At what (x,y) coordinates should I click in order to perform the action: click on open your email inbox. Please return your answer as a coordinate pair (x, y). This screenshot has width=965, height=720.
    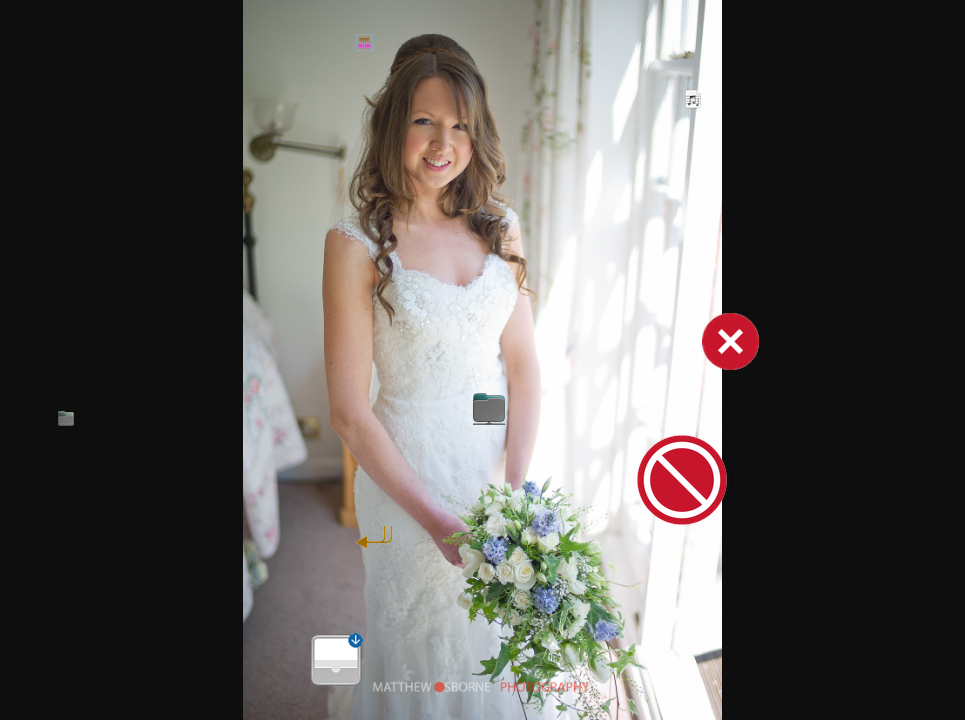
    Looking at the image, I should click on (336, 660).